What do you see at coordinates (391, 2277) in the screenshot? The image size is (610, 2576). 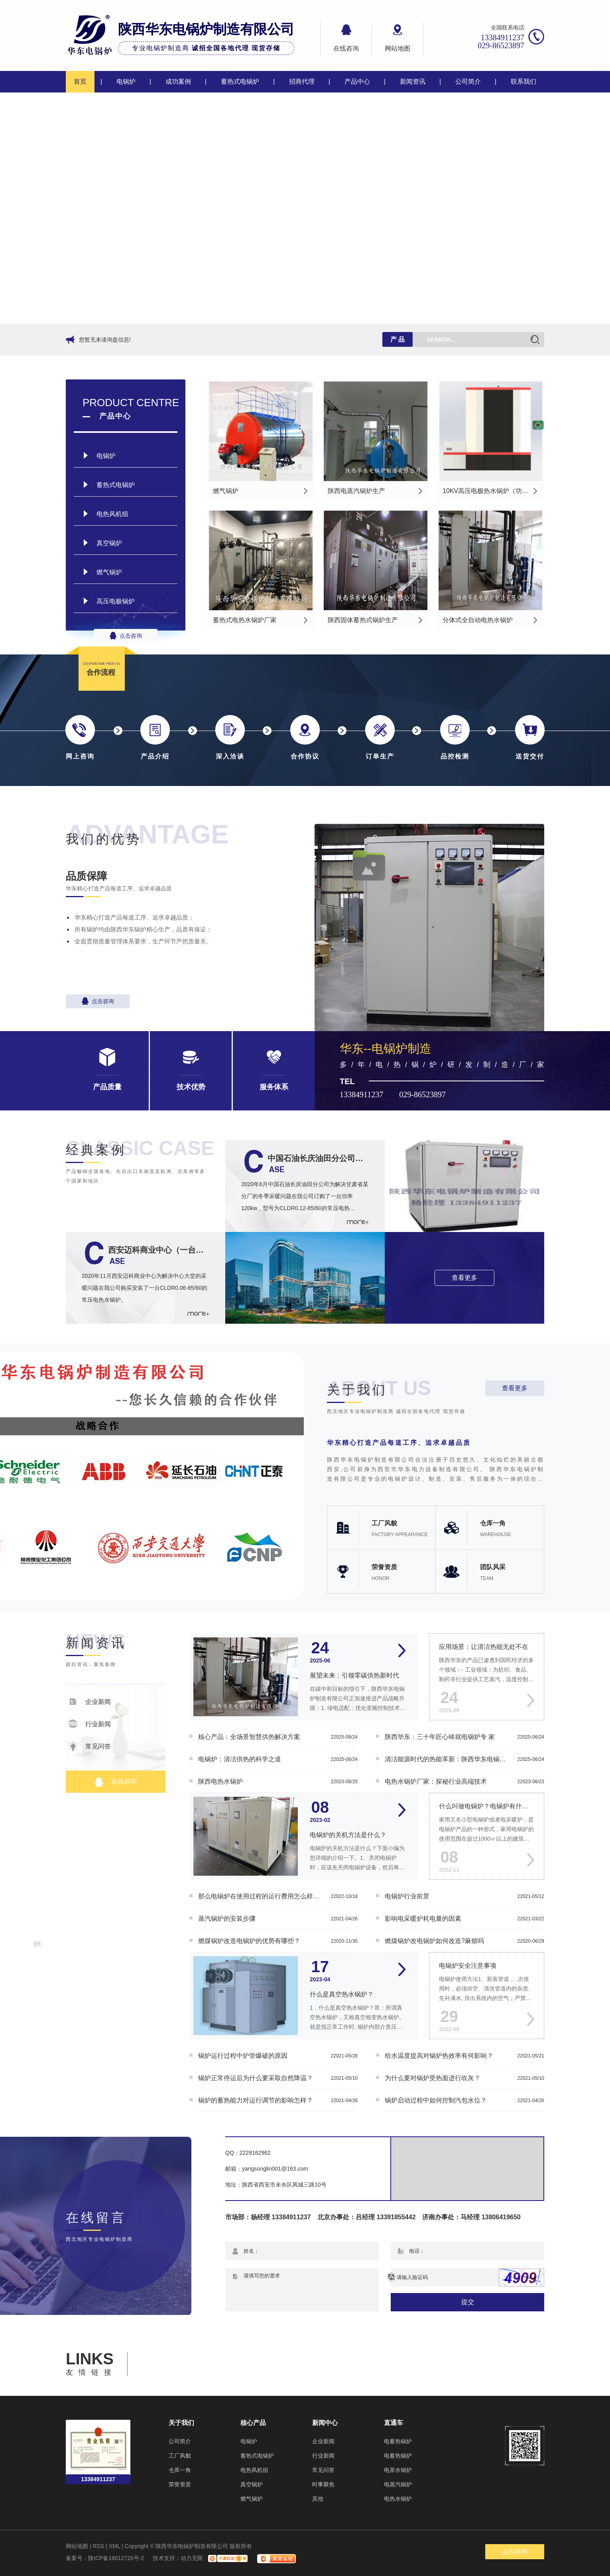 I see `check for available software updates` at bounding box center [391, 2277].